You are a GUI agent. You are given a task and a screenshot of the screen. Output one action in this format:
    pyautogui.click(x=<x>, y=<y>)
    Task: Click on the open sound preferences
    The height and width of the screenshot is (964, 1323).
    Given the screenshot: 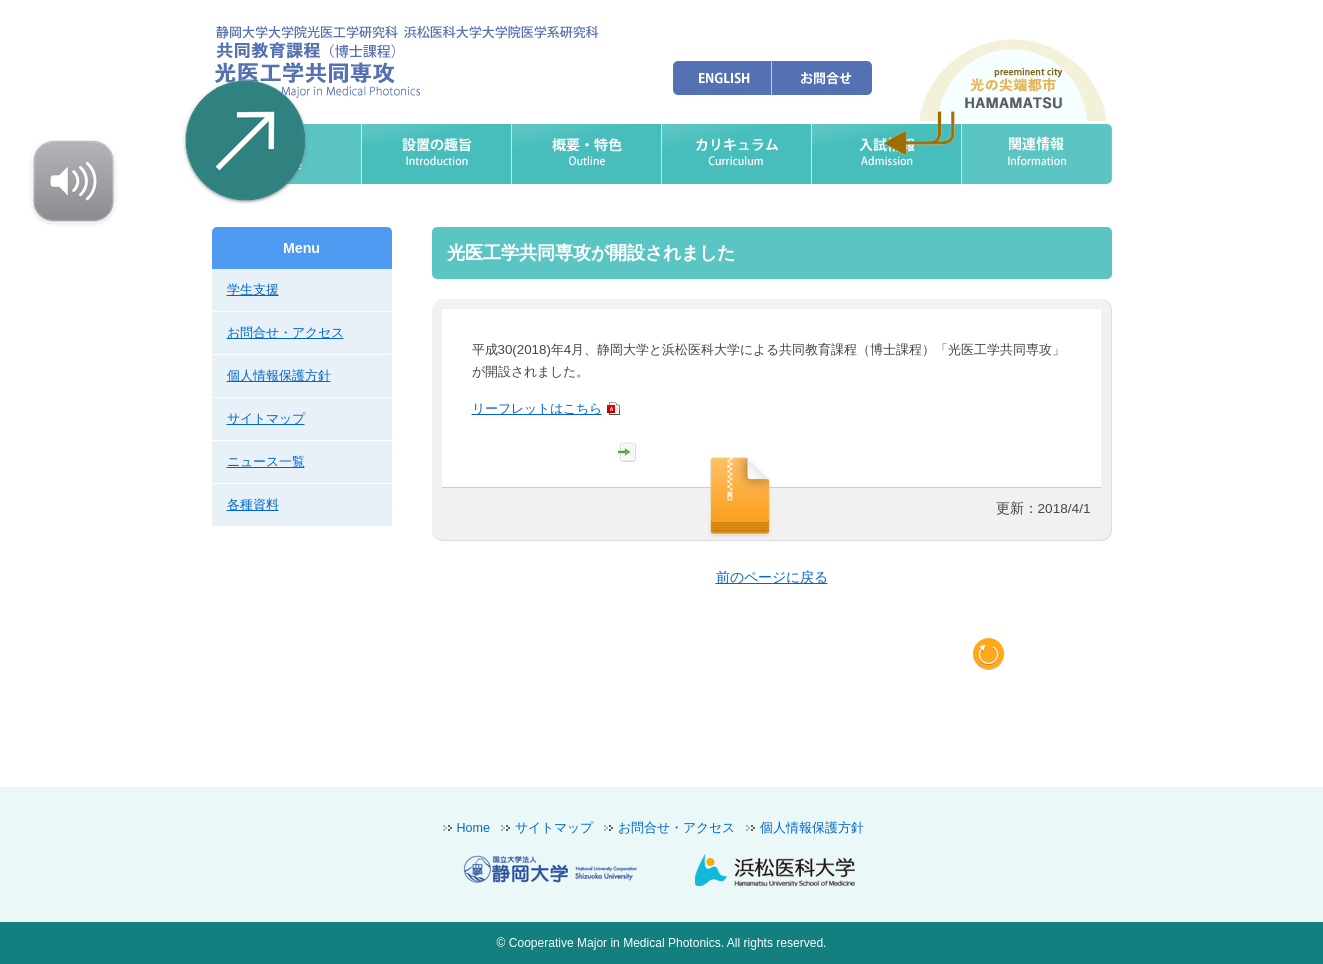 What is the action you would take?
    pyautogui.click(x=73, y=182)
    